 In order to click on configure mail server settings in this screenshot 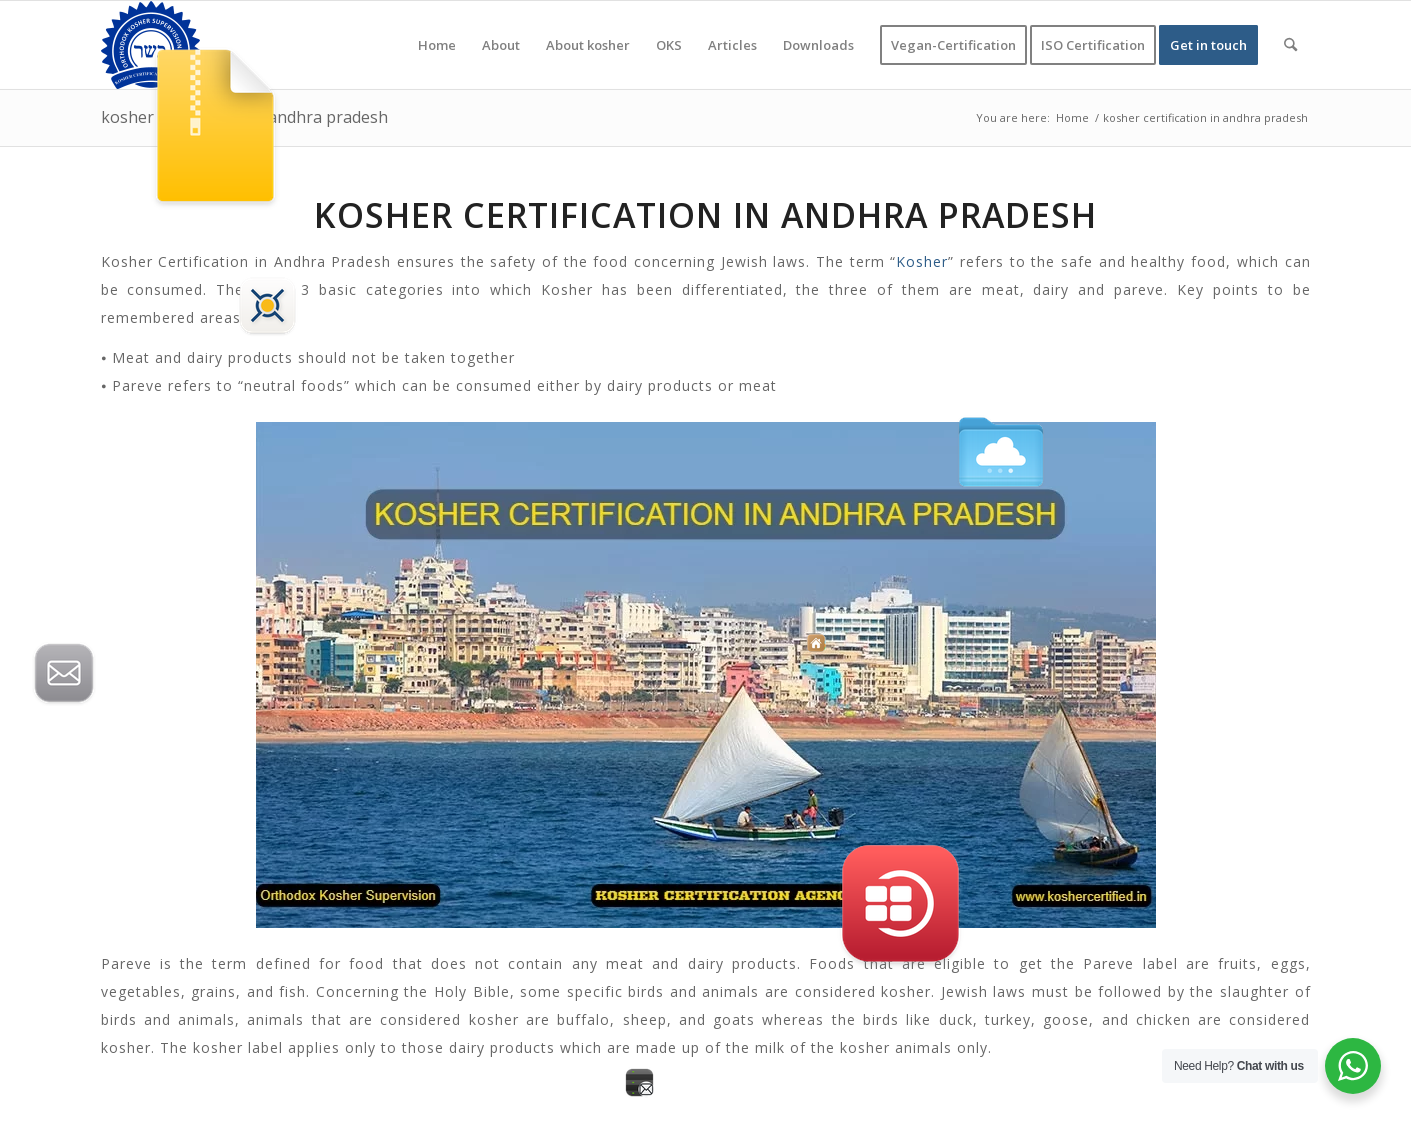, I will do `click(639, 1082)`.